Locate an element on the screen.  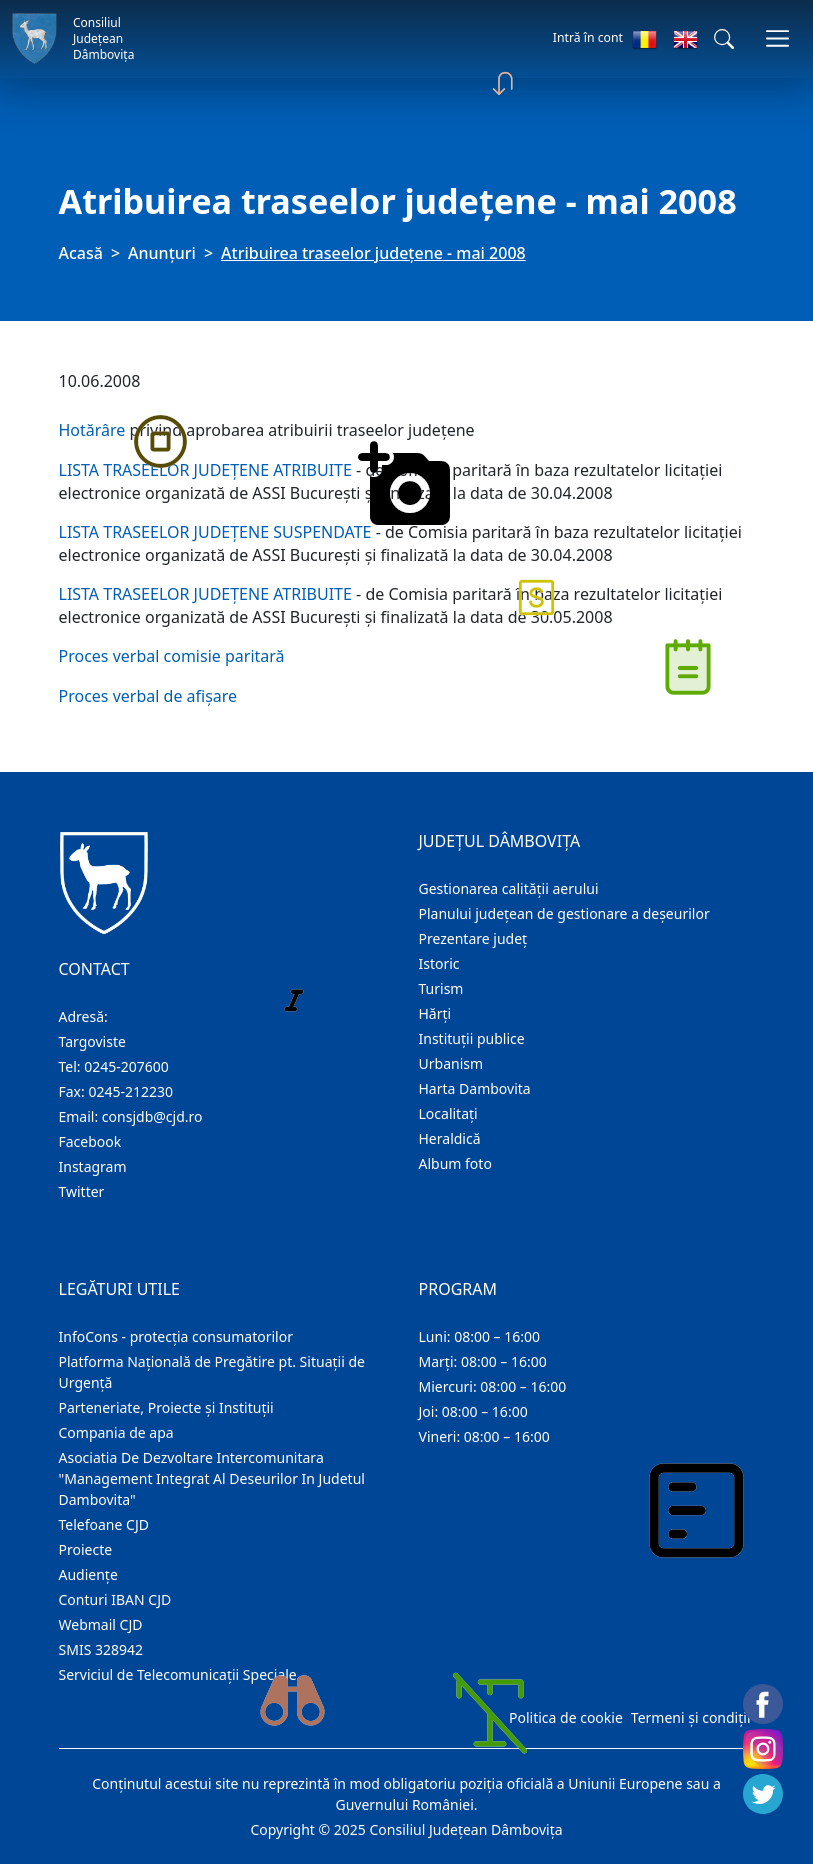
stop media playback is located at coordinates (160, 441).